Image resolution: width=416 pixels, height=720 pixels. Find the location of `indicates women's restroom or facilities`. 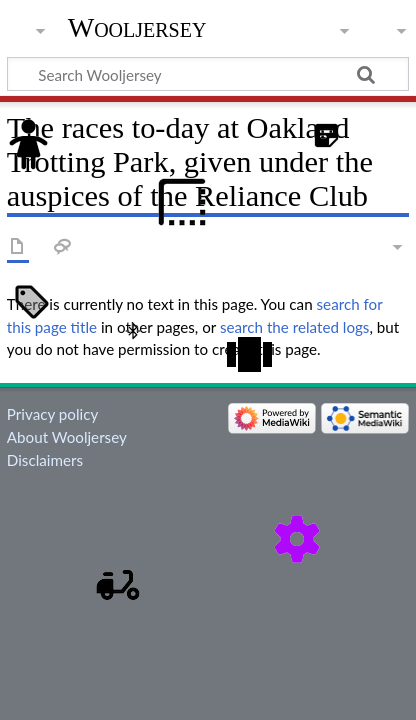

indicates women's restroom or facilities is located at coordinates (28, 145).